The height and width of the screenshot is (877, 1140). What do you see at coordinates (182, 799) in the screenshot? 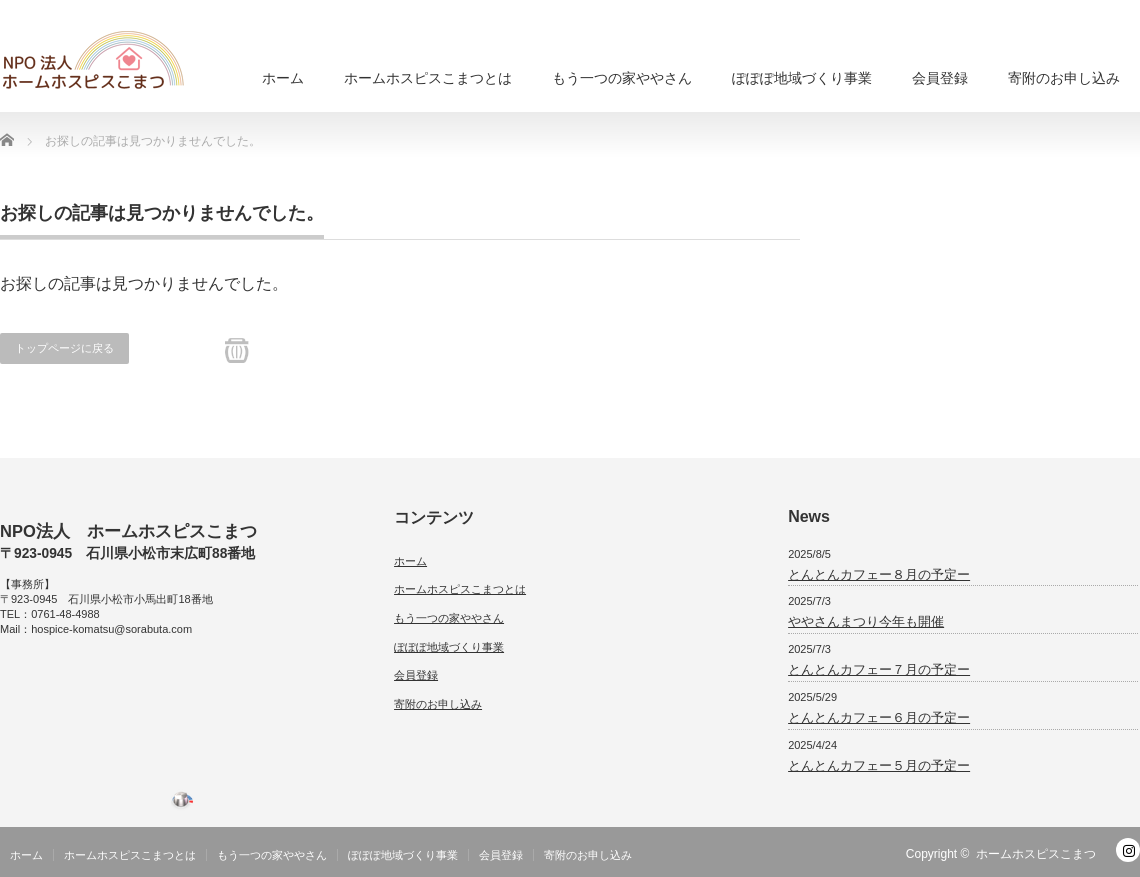
I see `adjust system audio volume` at bounding box center [182, 799].